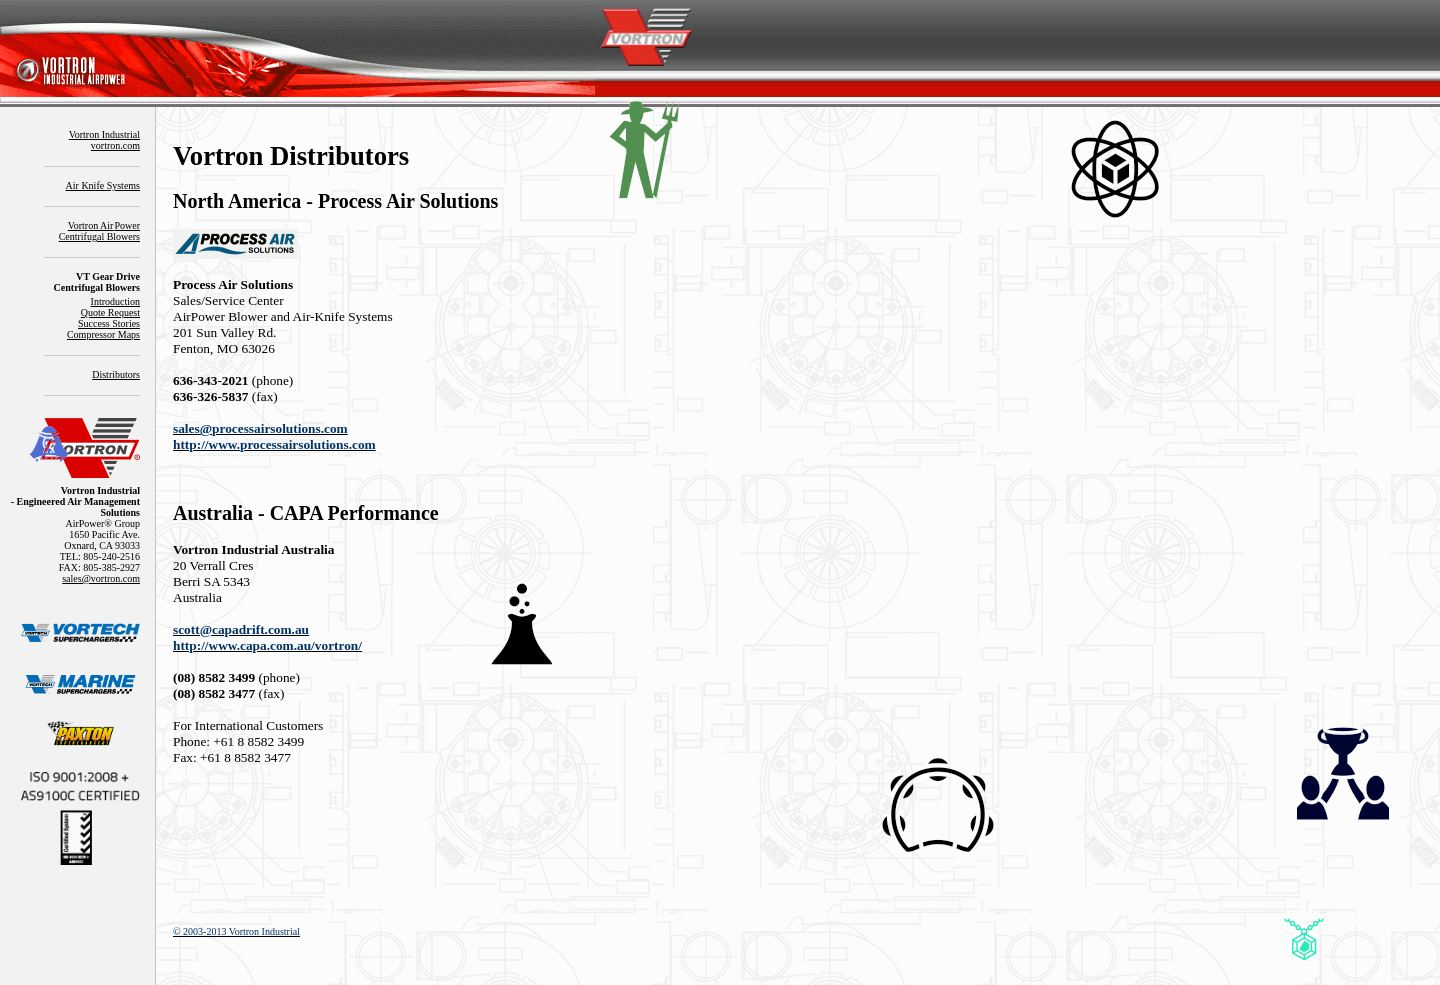  I want to click on access musical instruments or percussion sounds, so click(938, 805).